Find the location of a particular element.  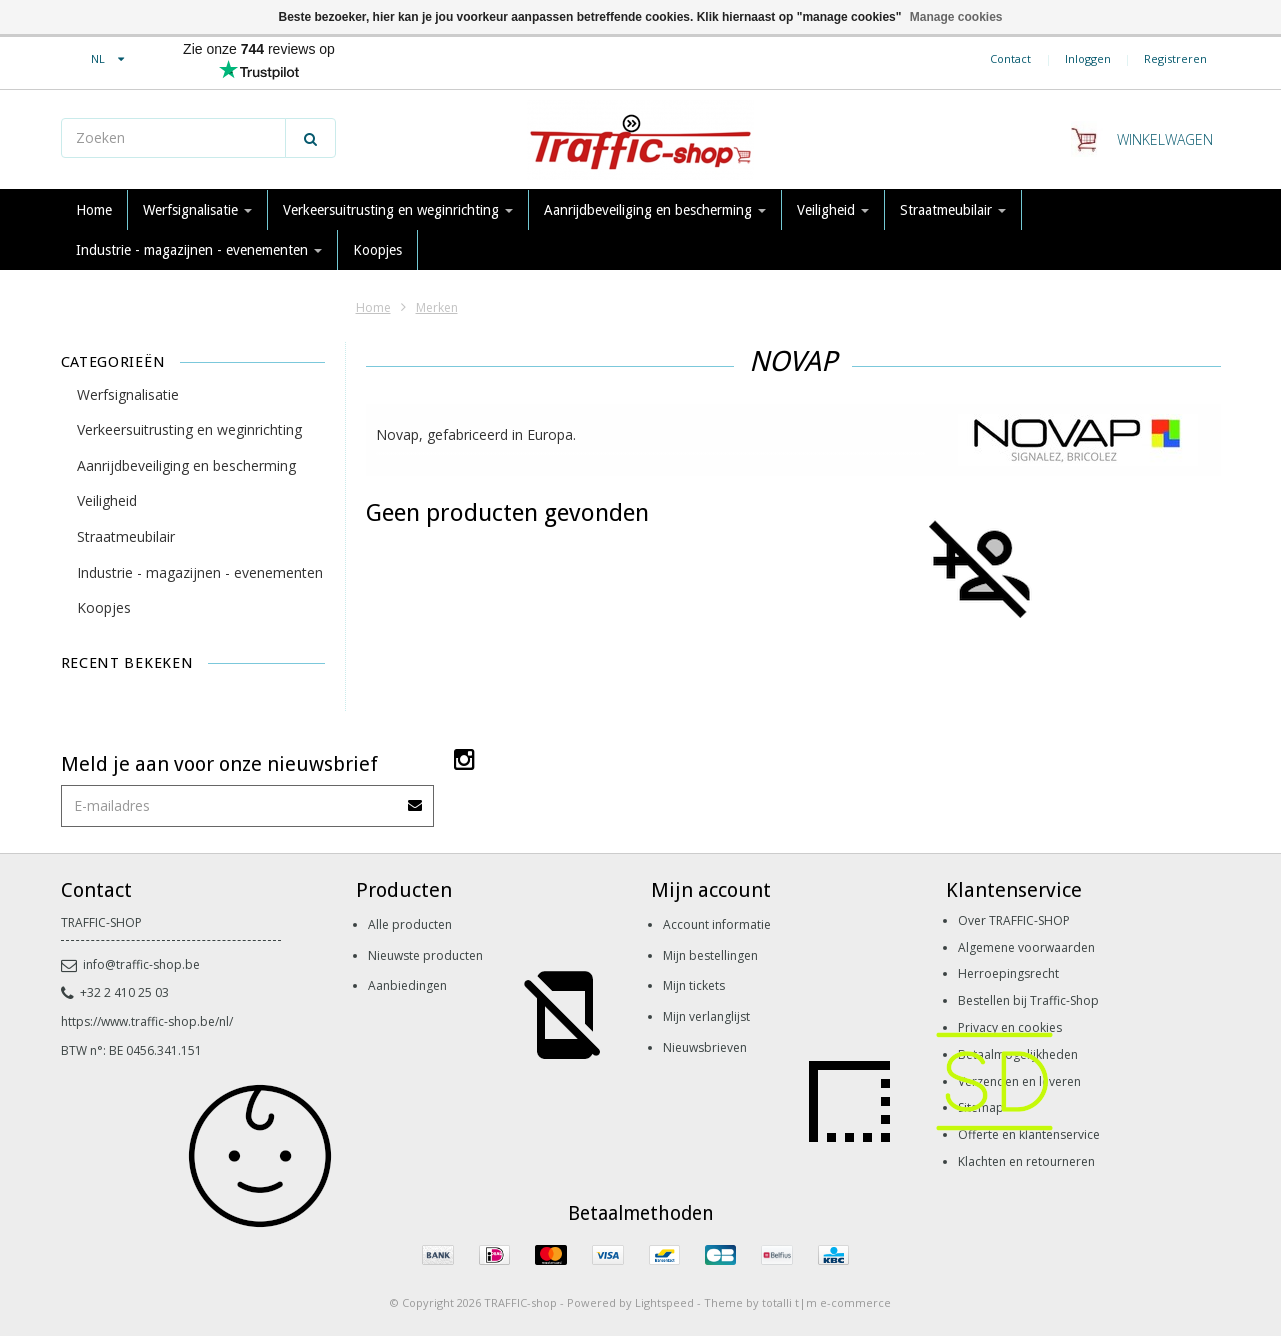

customize table or element border style is located at coordinates (849, 1101).